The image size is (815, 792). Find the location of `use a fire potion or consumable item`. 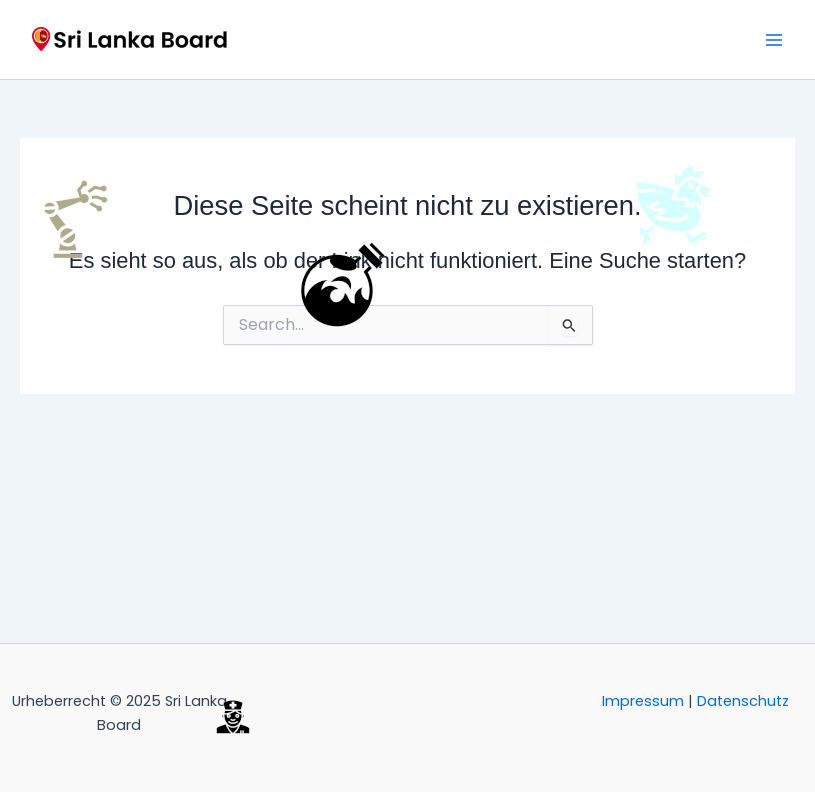

use a fire potion or consumable item is located at coordinates (343, 284).